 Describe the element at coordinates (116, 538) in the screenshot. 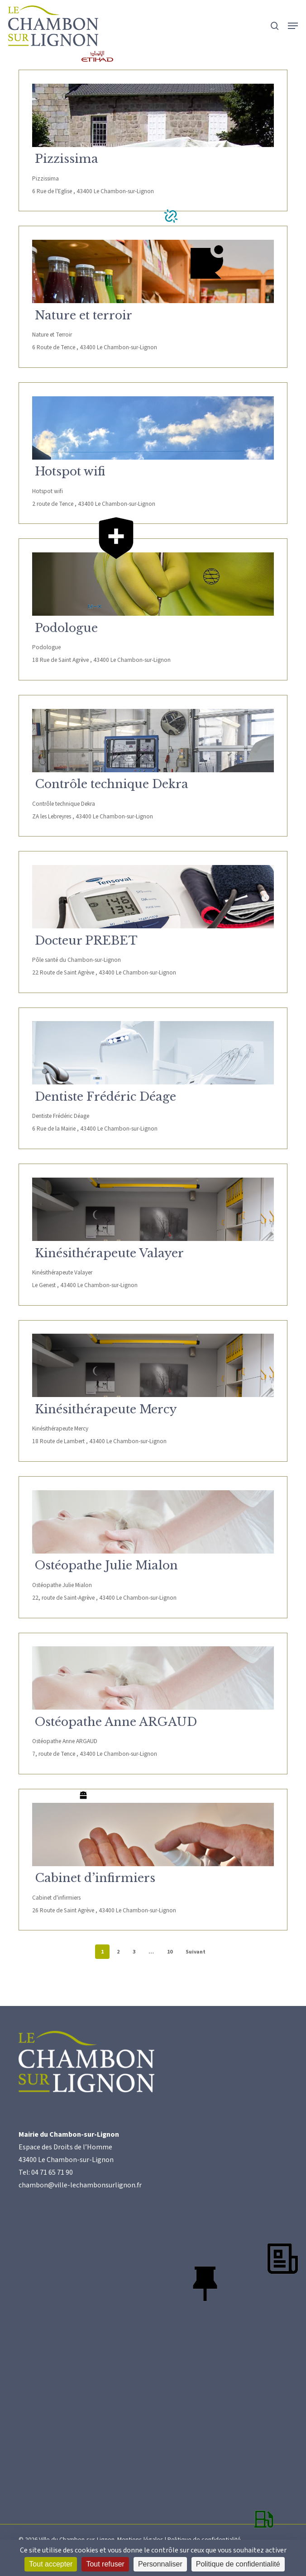

I see `indicates health or medical protection status` at that location.